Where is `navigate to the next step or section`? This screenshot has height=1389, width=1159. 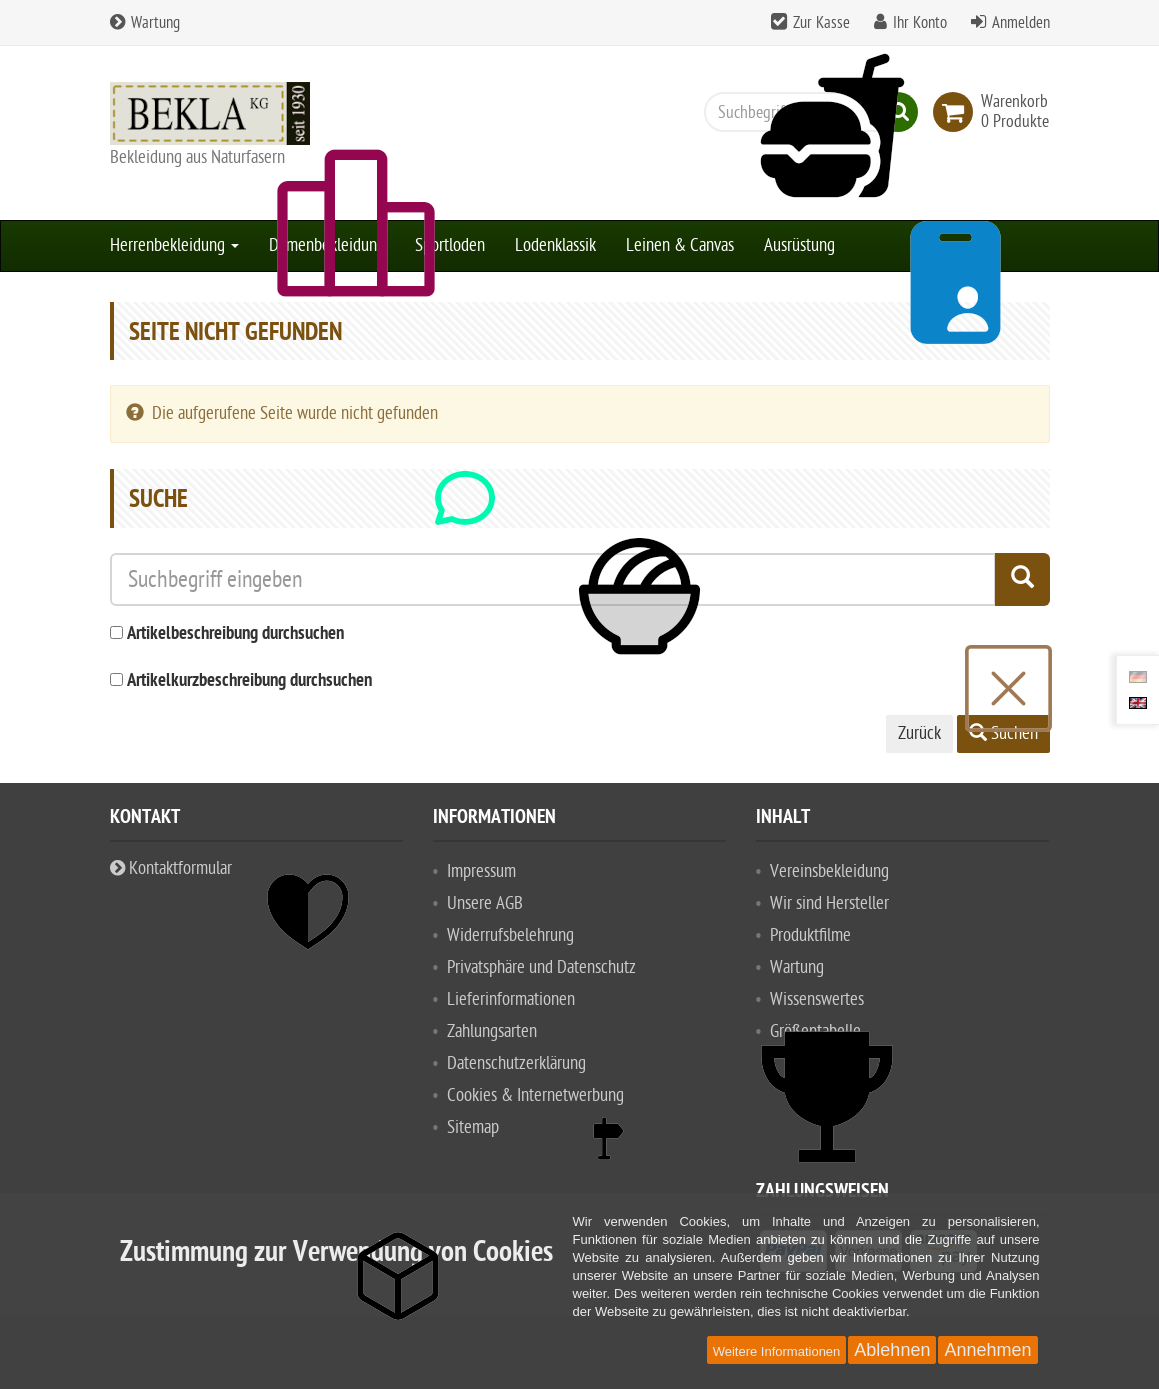
navigate to the next step or section is located at coordinates (608, 1138).